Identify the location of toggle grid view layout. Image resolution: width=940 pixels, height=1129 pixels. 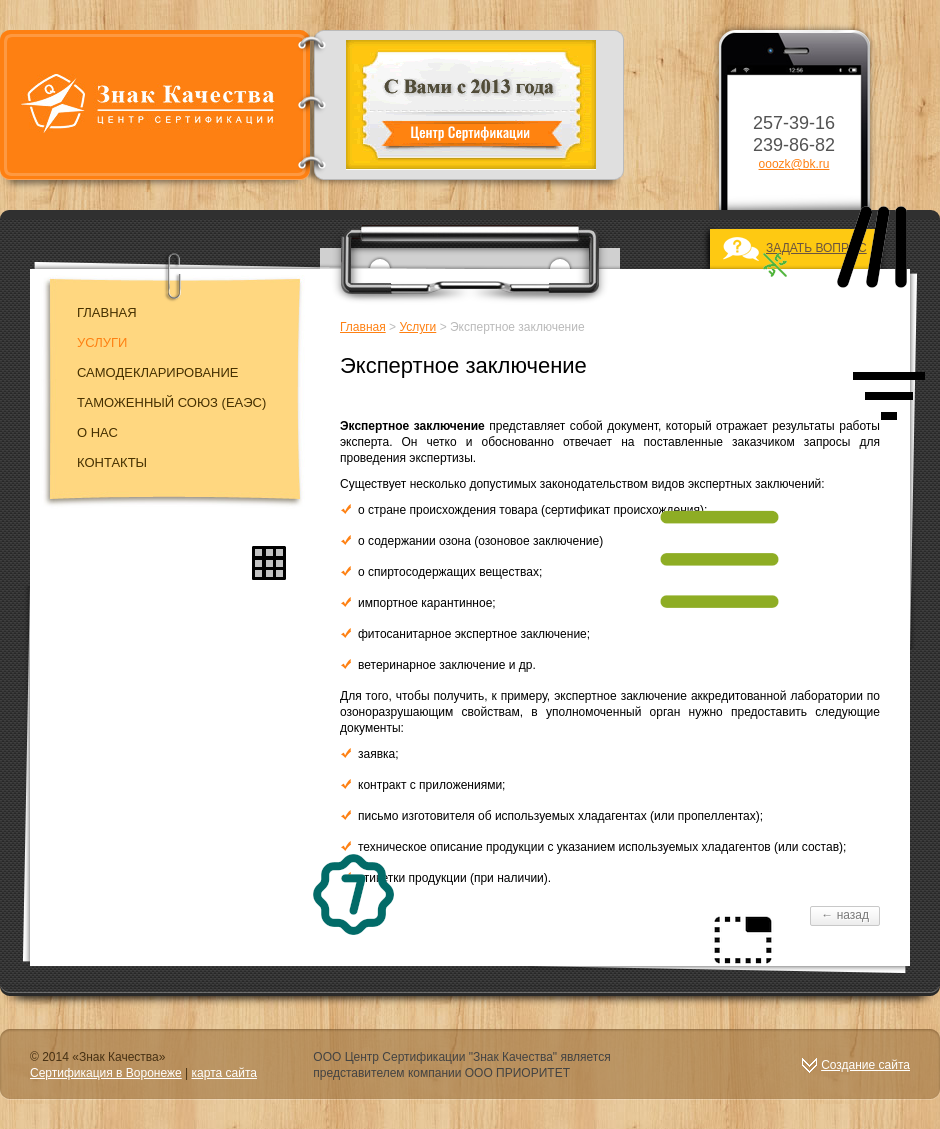
(269, 563).